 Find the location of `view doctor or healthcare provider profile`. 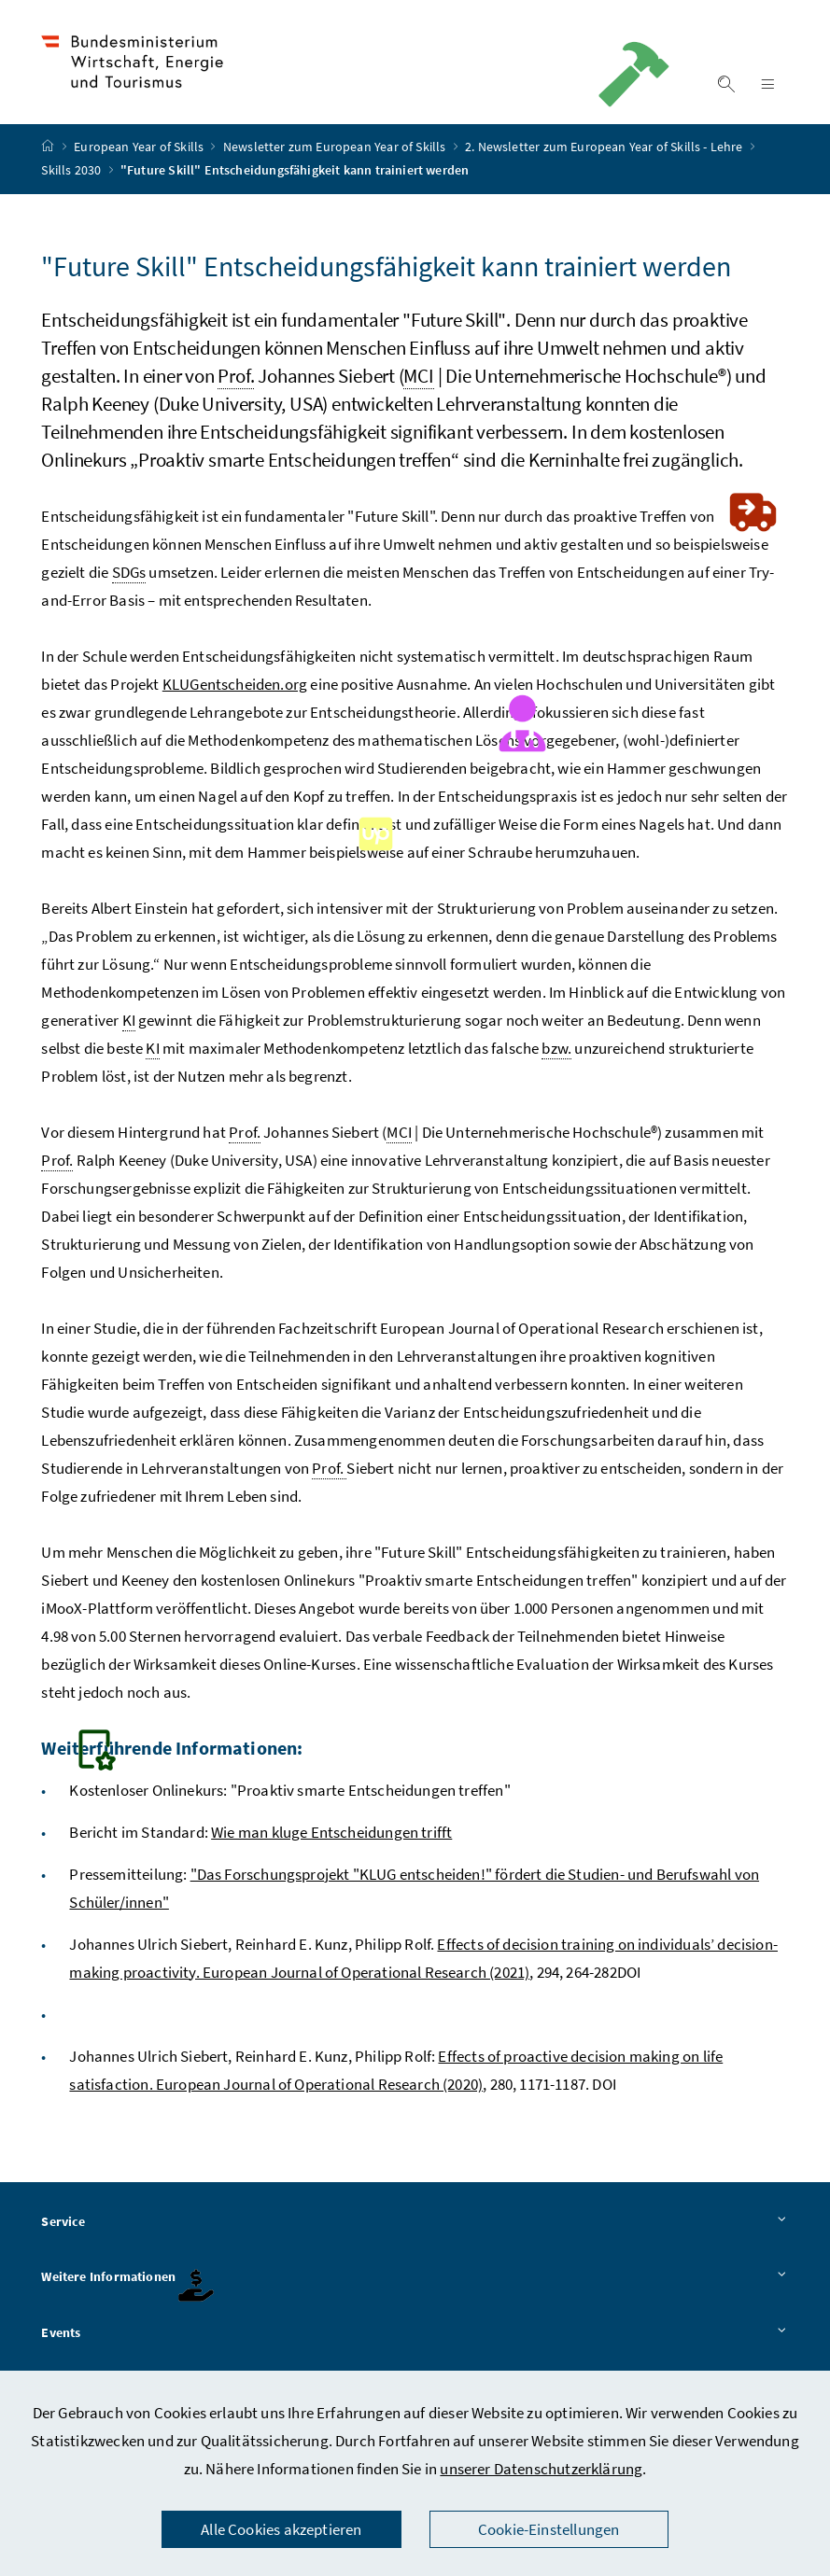

view doctor or healthcare provider profile is located at coordinates (522, 722).